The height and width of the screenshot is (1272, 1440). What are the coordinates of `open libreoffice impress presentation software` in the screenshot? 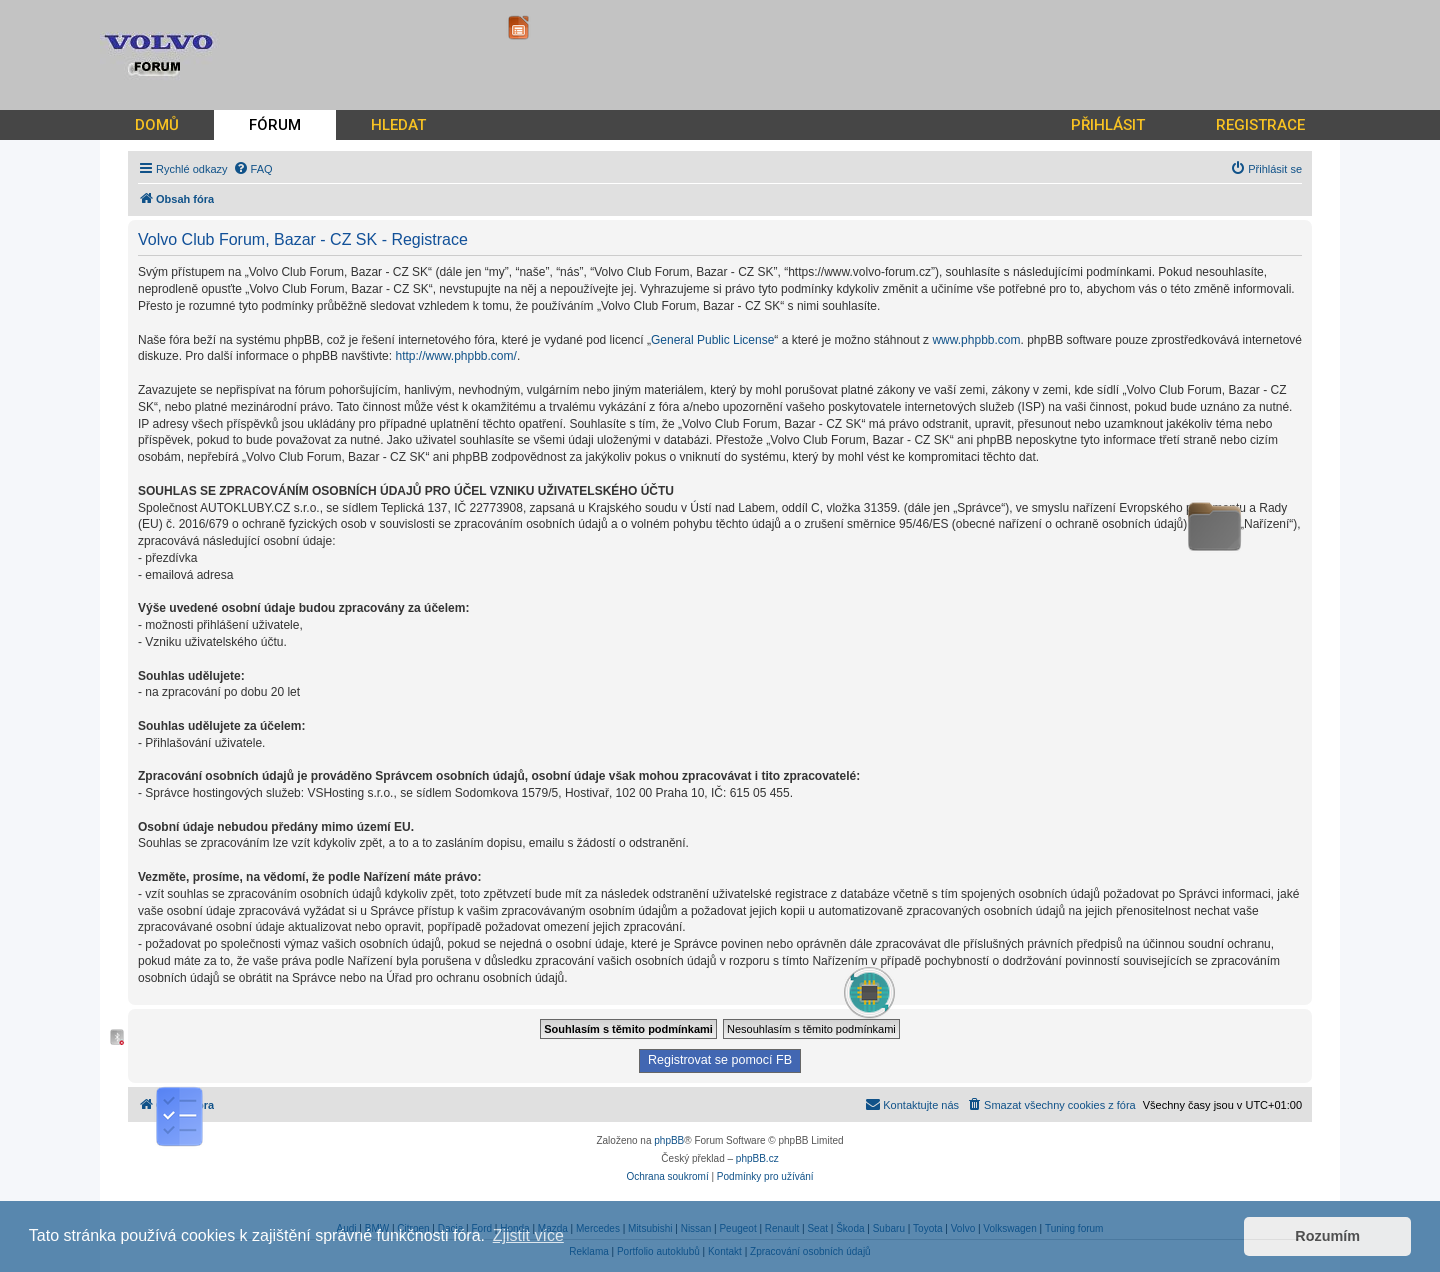 It's located at (518, 27).